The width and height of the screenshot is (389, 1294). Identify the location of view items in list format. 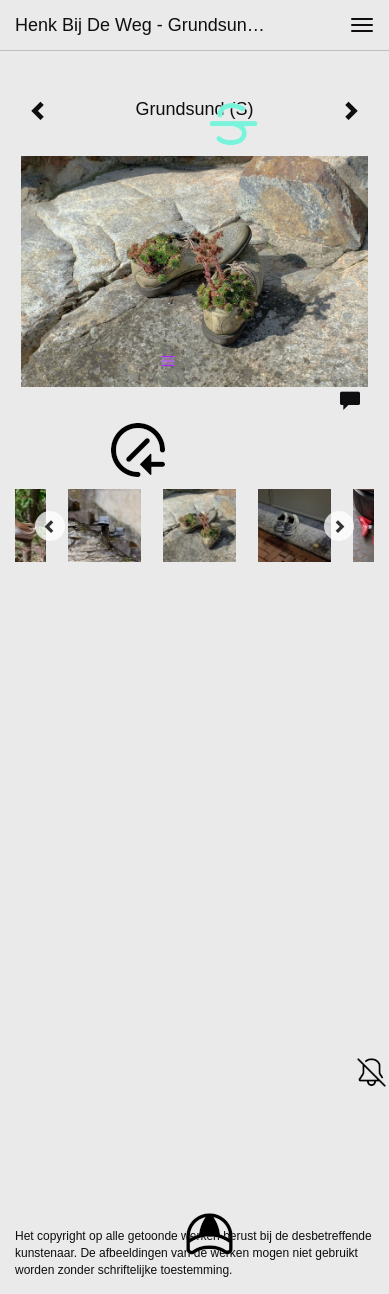
(168, 361).